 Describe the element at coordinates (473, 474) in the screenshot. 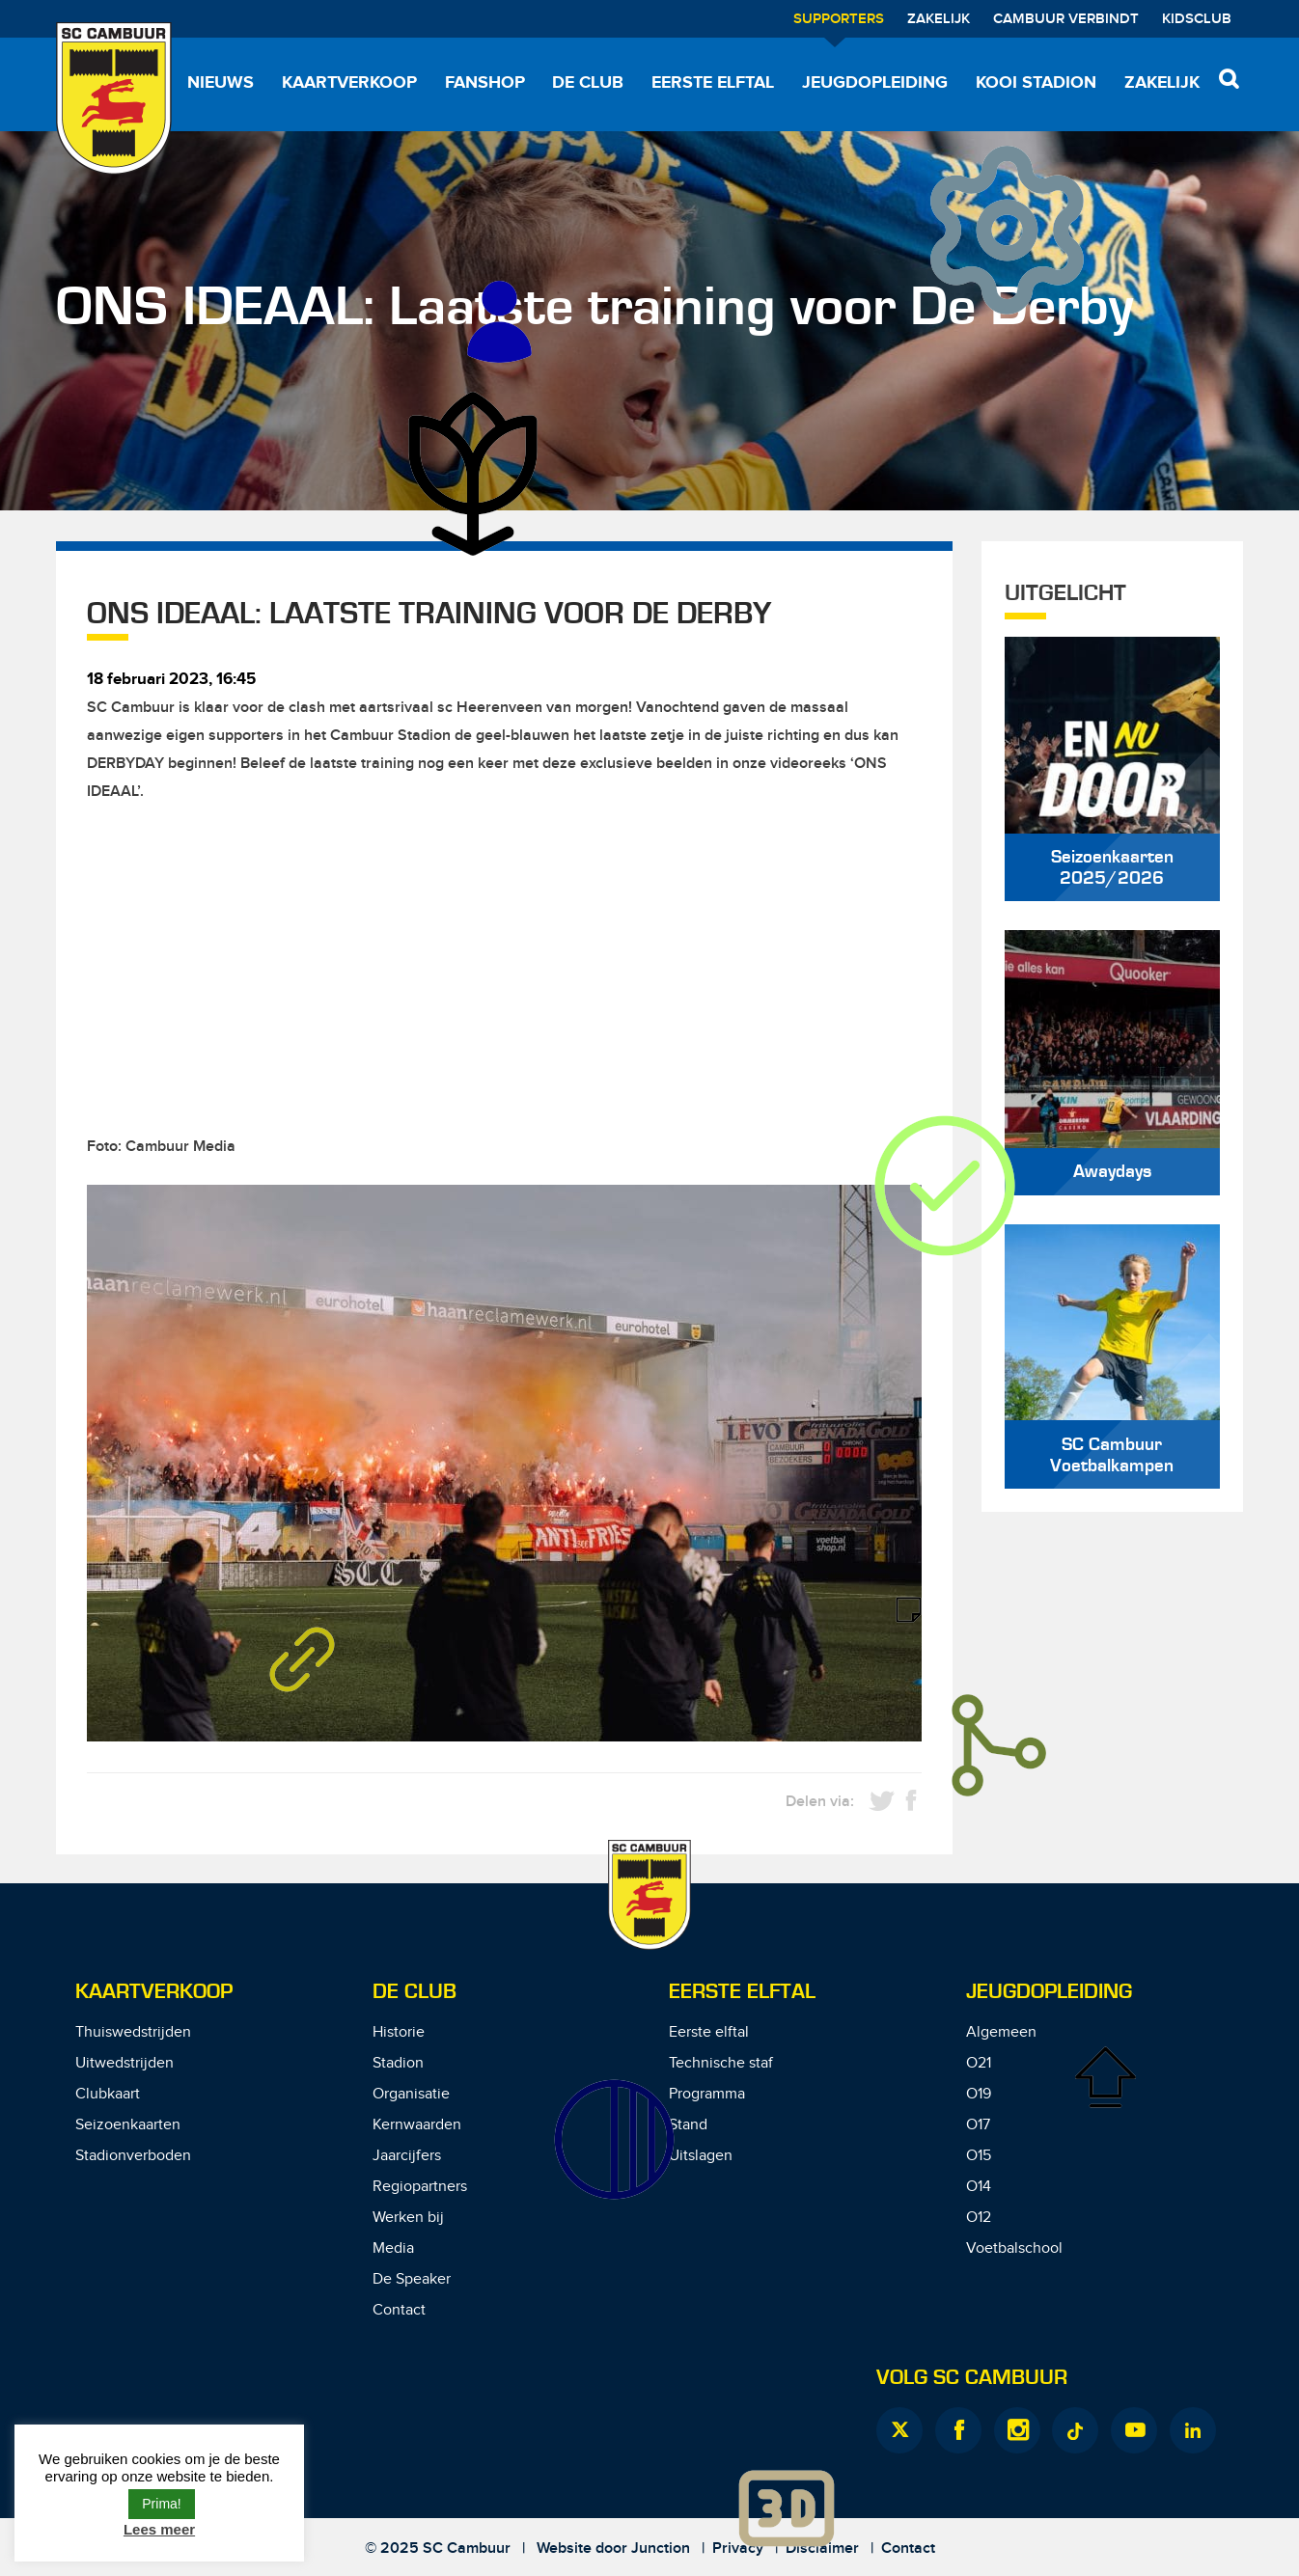

I see `access garden or plant care features` at that location.